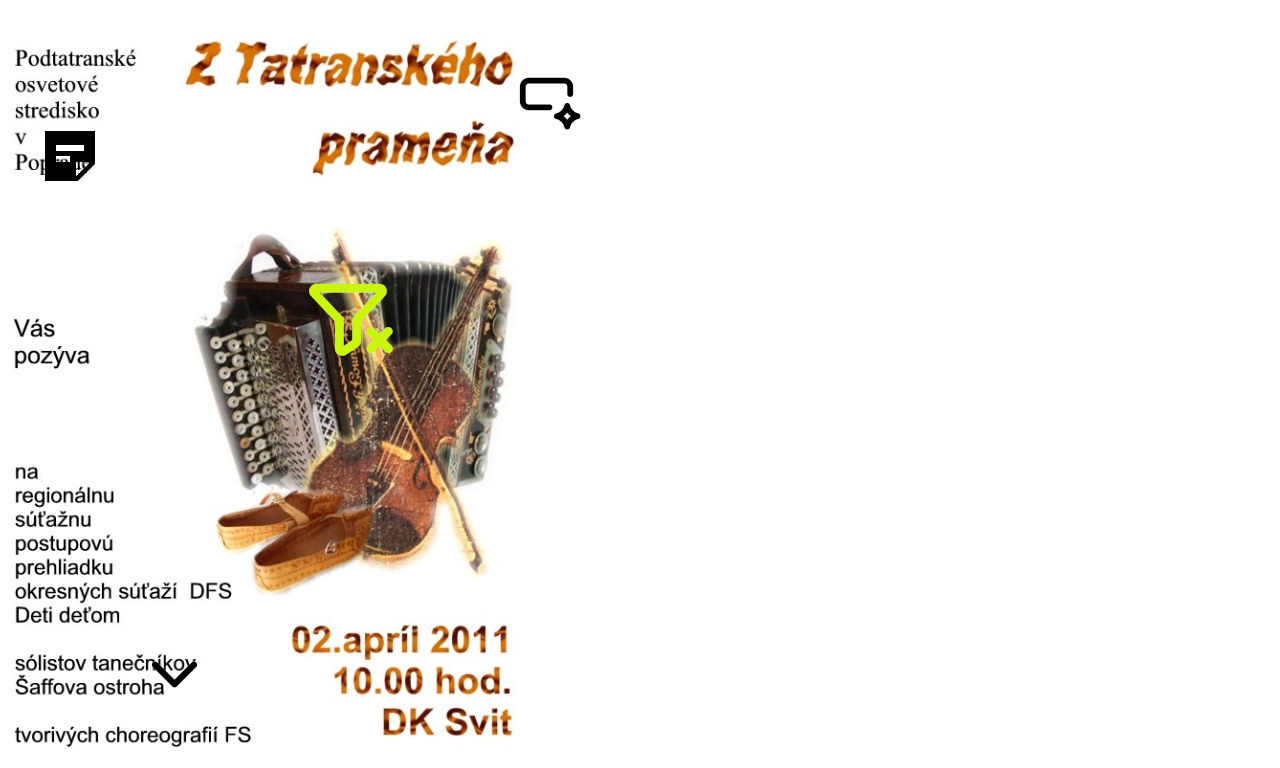  Describe the element at coordinates (546, 95) in the screenshot. I see `enable AI-assisted text input` at that location.